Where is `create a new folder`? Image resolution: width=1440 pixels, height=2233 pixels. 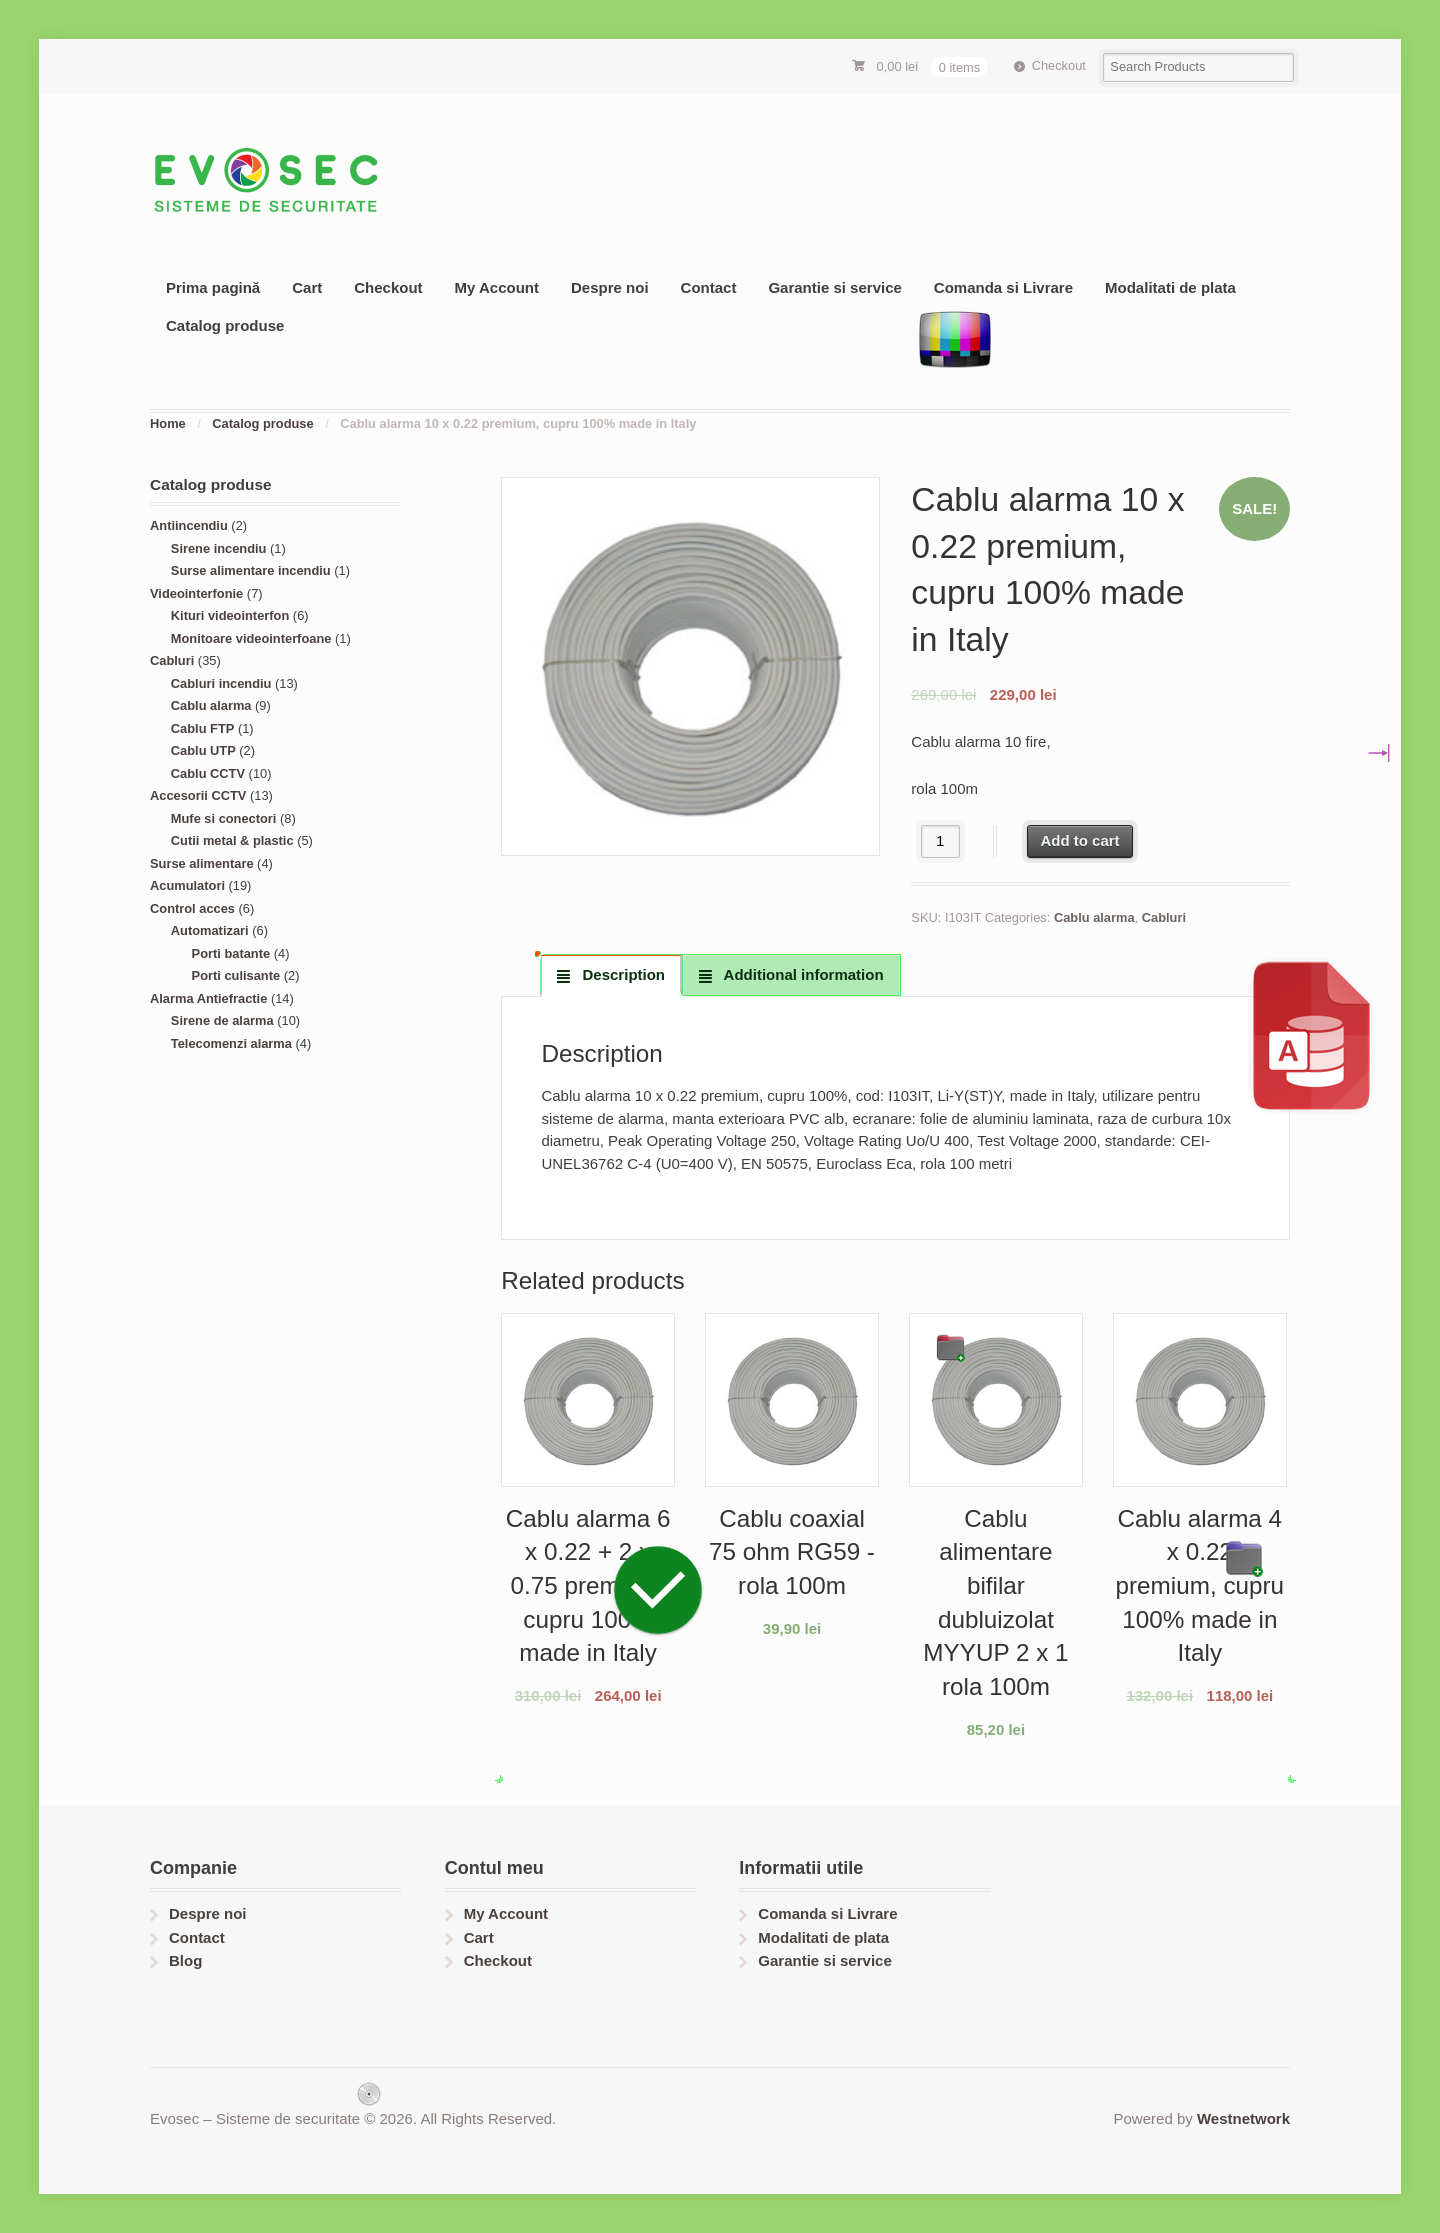
create a new folder is located at coordinates (1244, 1558).